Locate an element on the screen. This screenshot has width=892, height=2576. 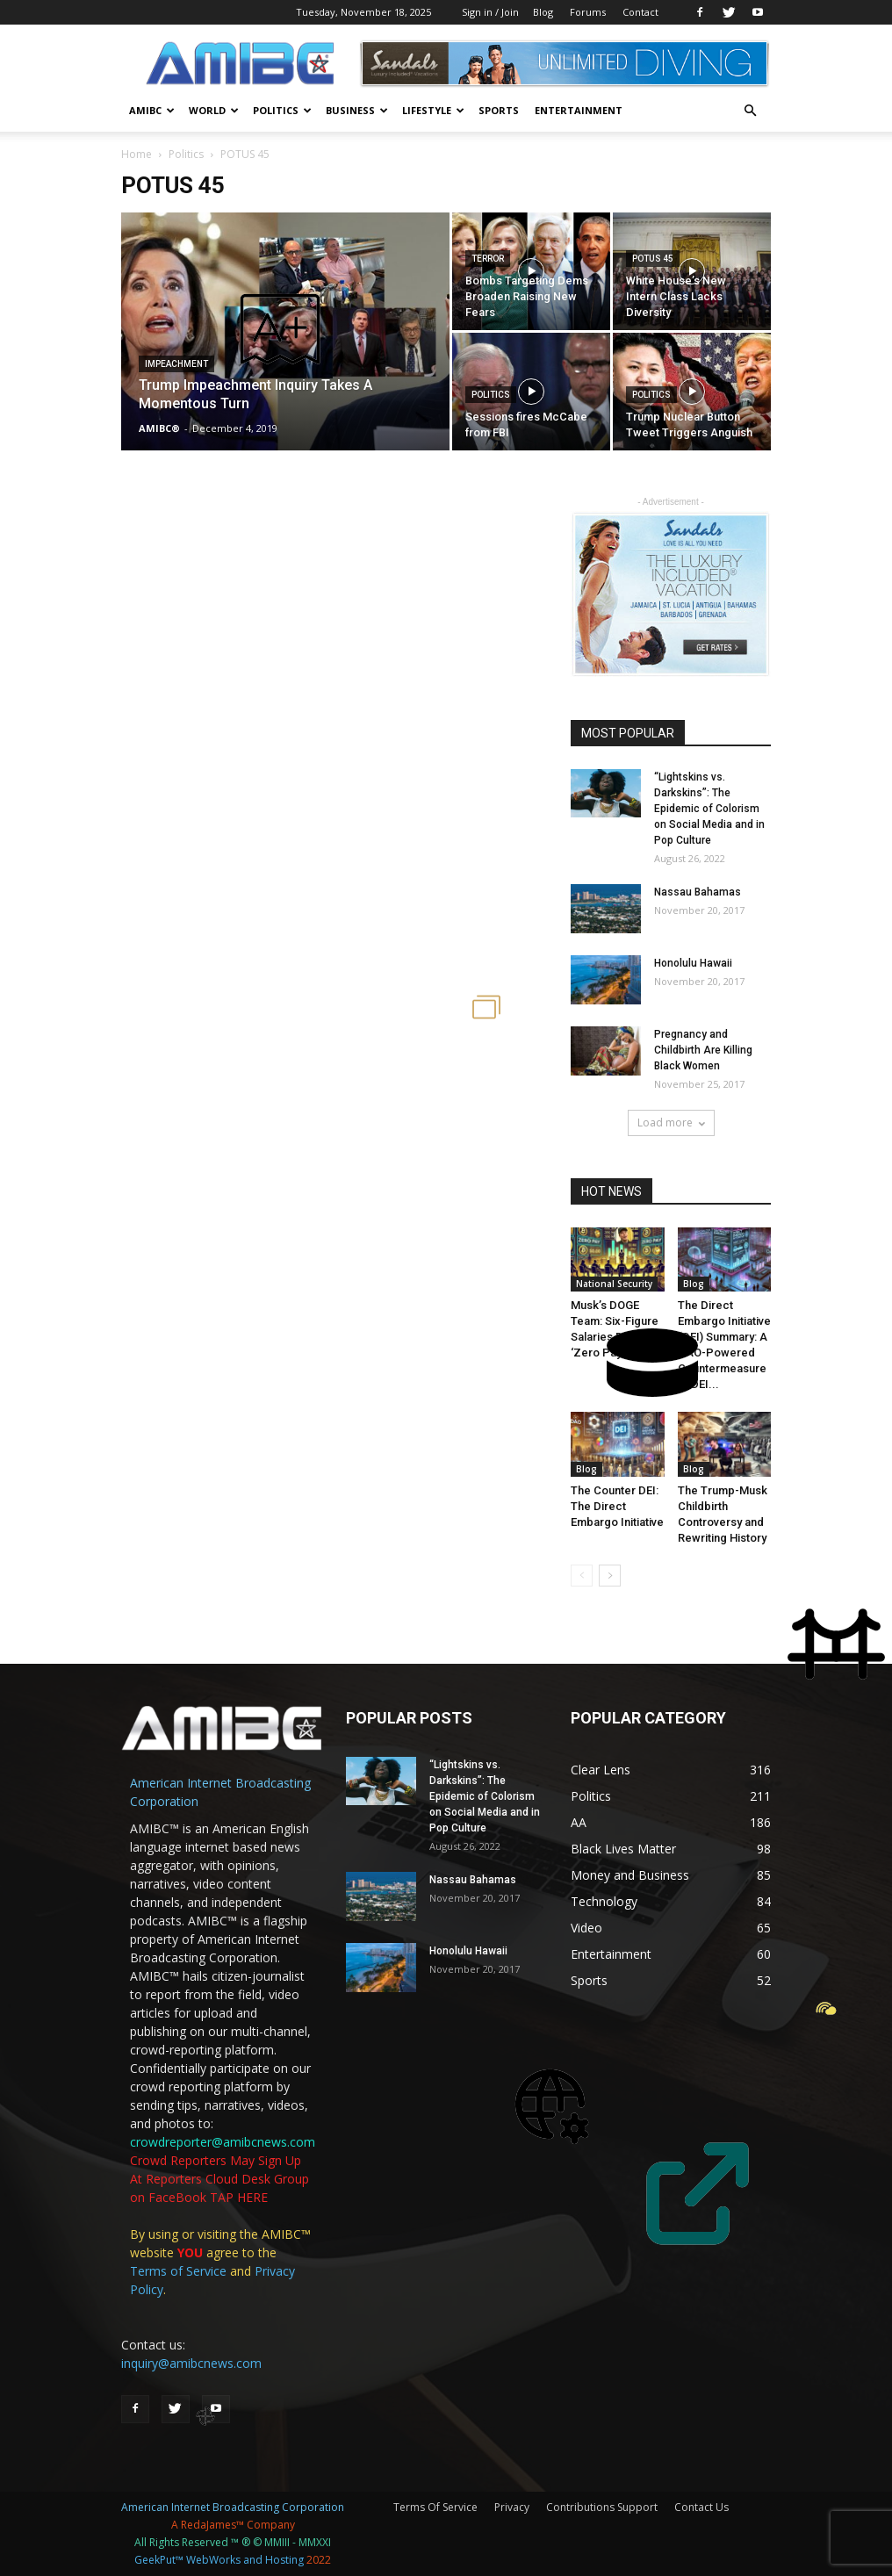
hockey or ice sports category is located at coordinates (652, 1363).